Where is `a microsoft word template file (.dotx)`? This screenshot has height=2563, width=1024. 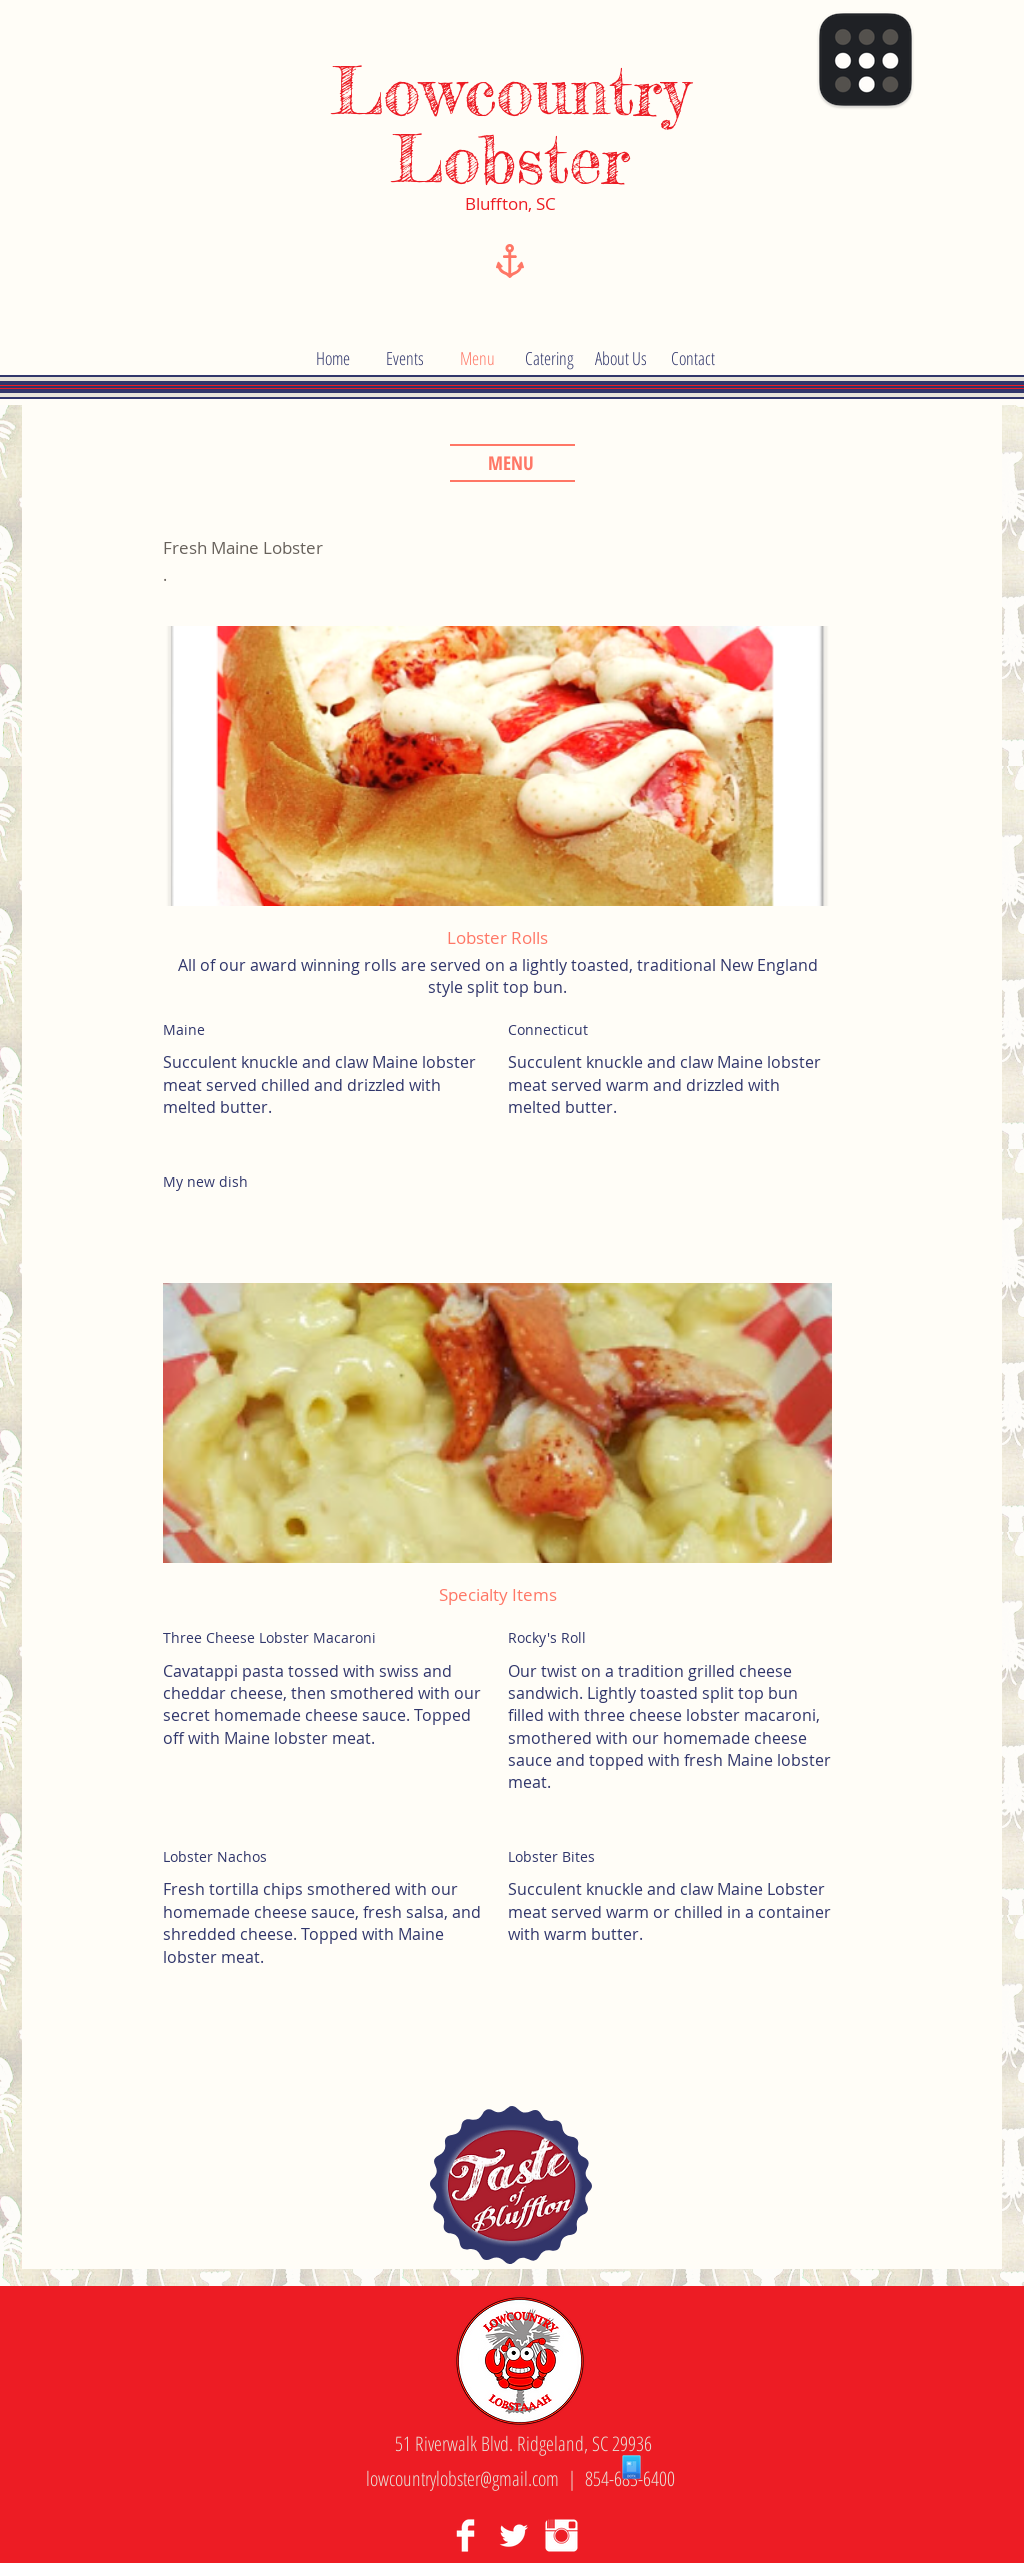
a microsoft word template file (.dotx) is located at coordinates (631, 2467).